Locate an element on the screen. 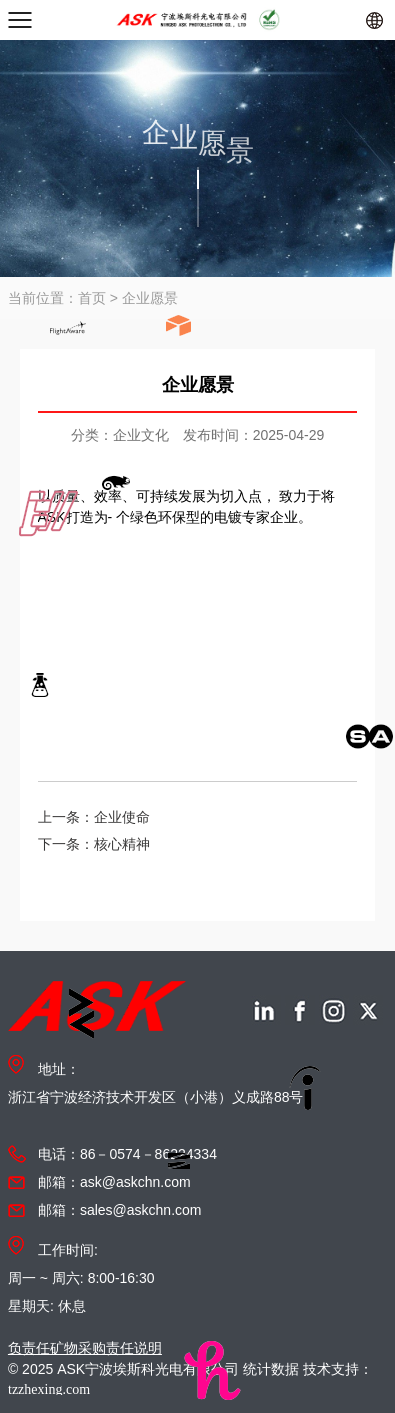 This screenshot has height=1413, width=395. open FlightAware flight tracking app is located at coordinates (68, 328).